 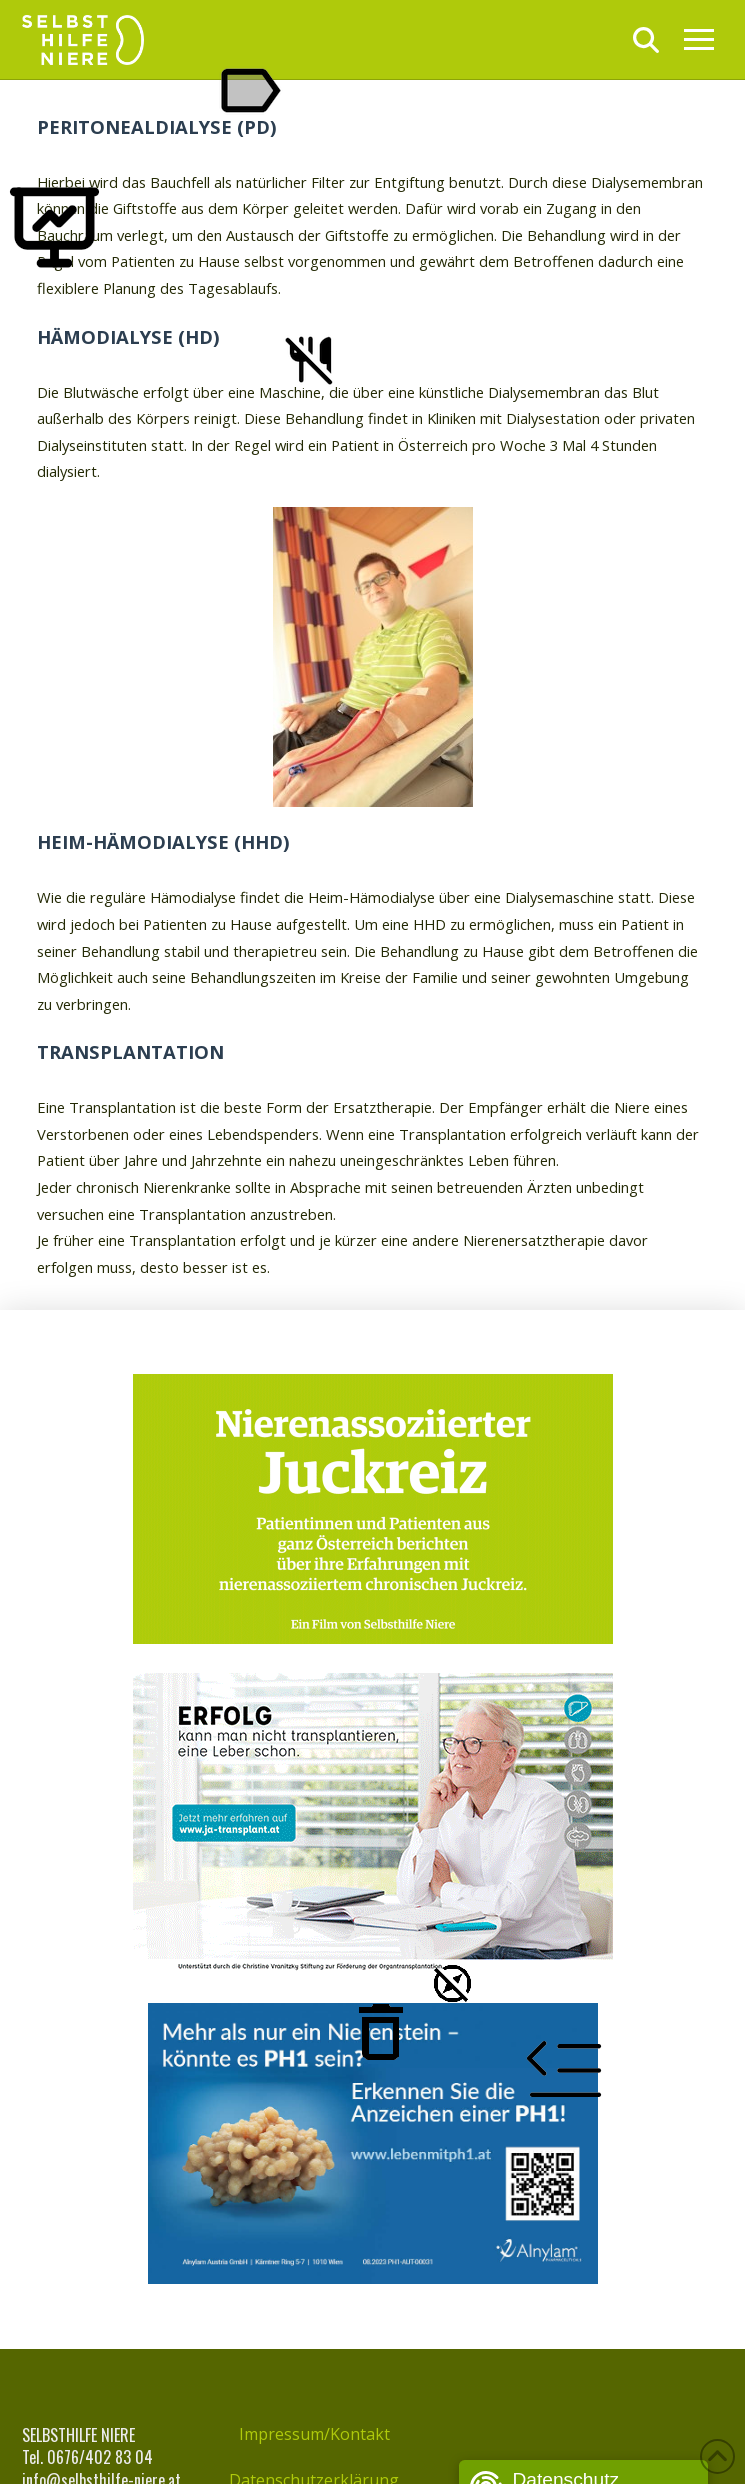 What do you see at coordinates (565, 2070) in the screenshot?
I see `decrease text indentation` at bounding box center [565, 2070].